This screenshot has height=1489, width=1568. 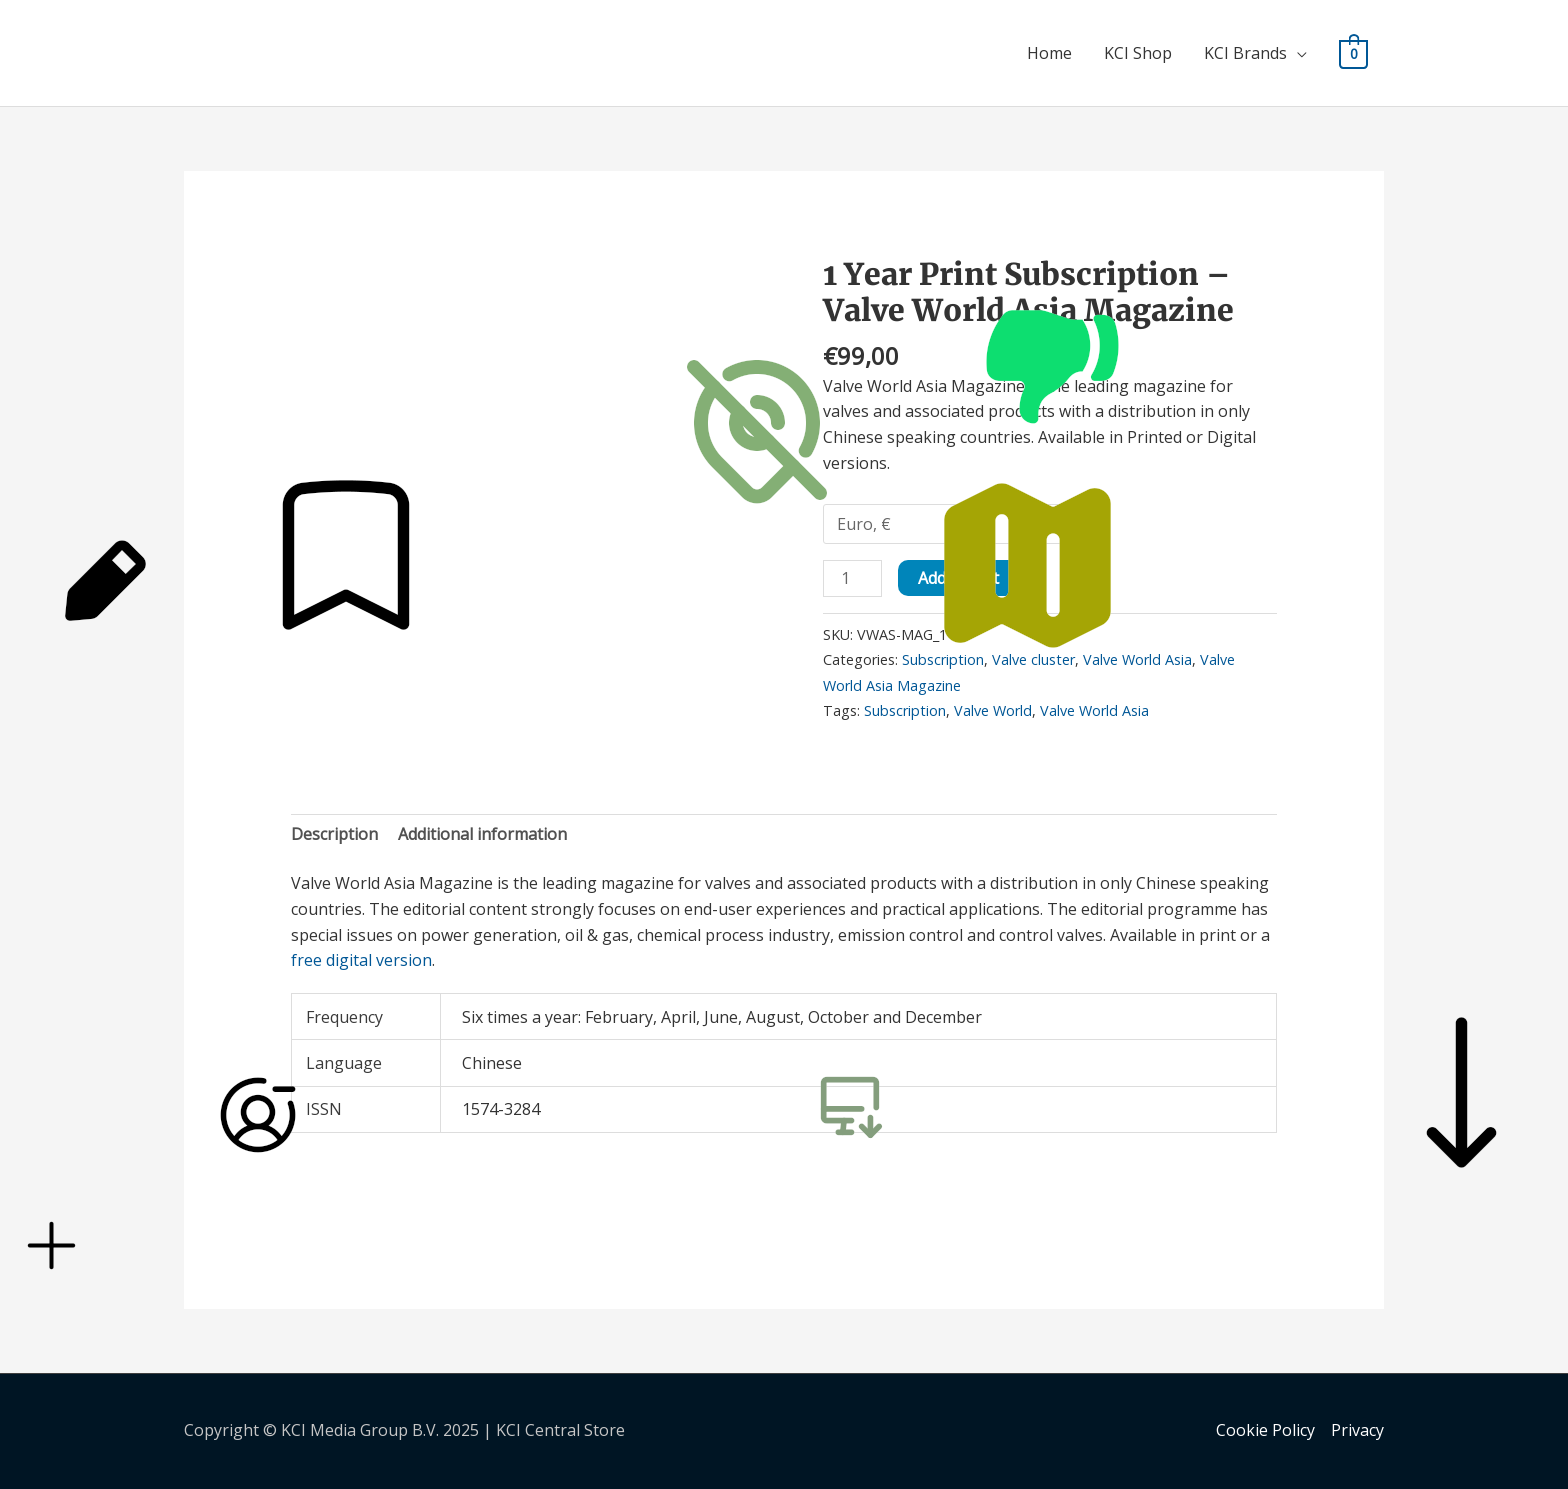 I want to click on remove a user from your contacts, so click(x=258, y=1115).